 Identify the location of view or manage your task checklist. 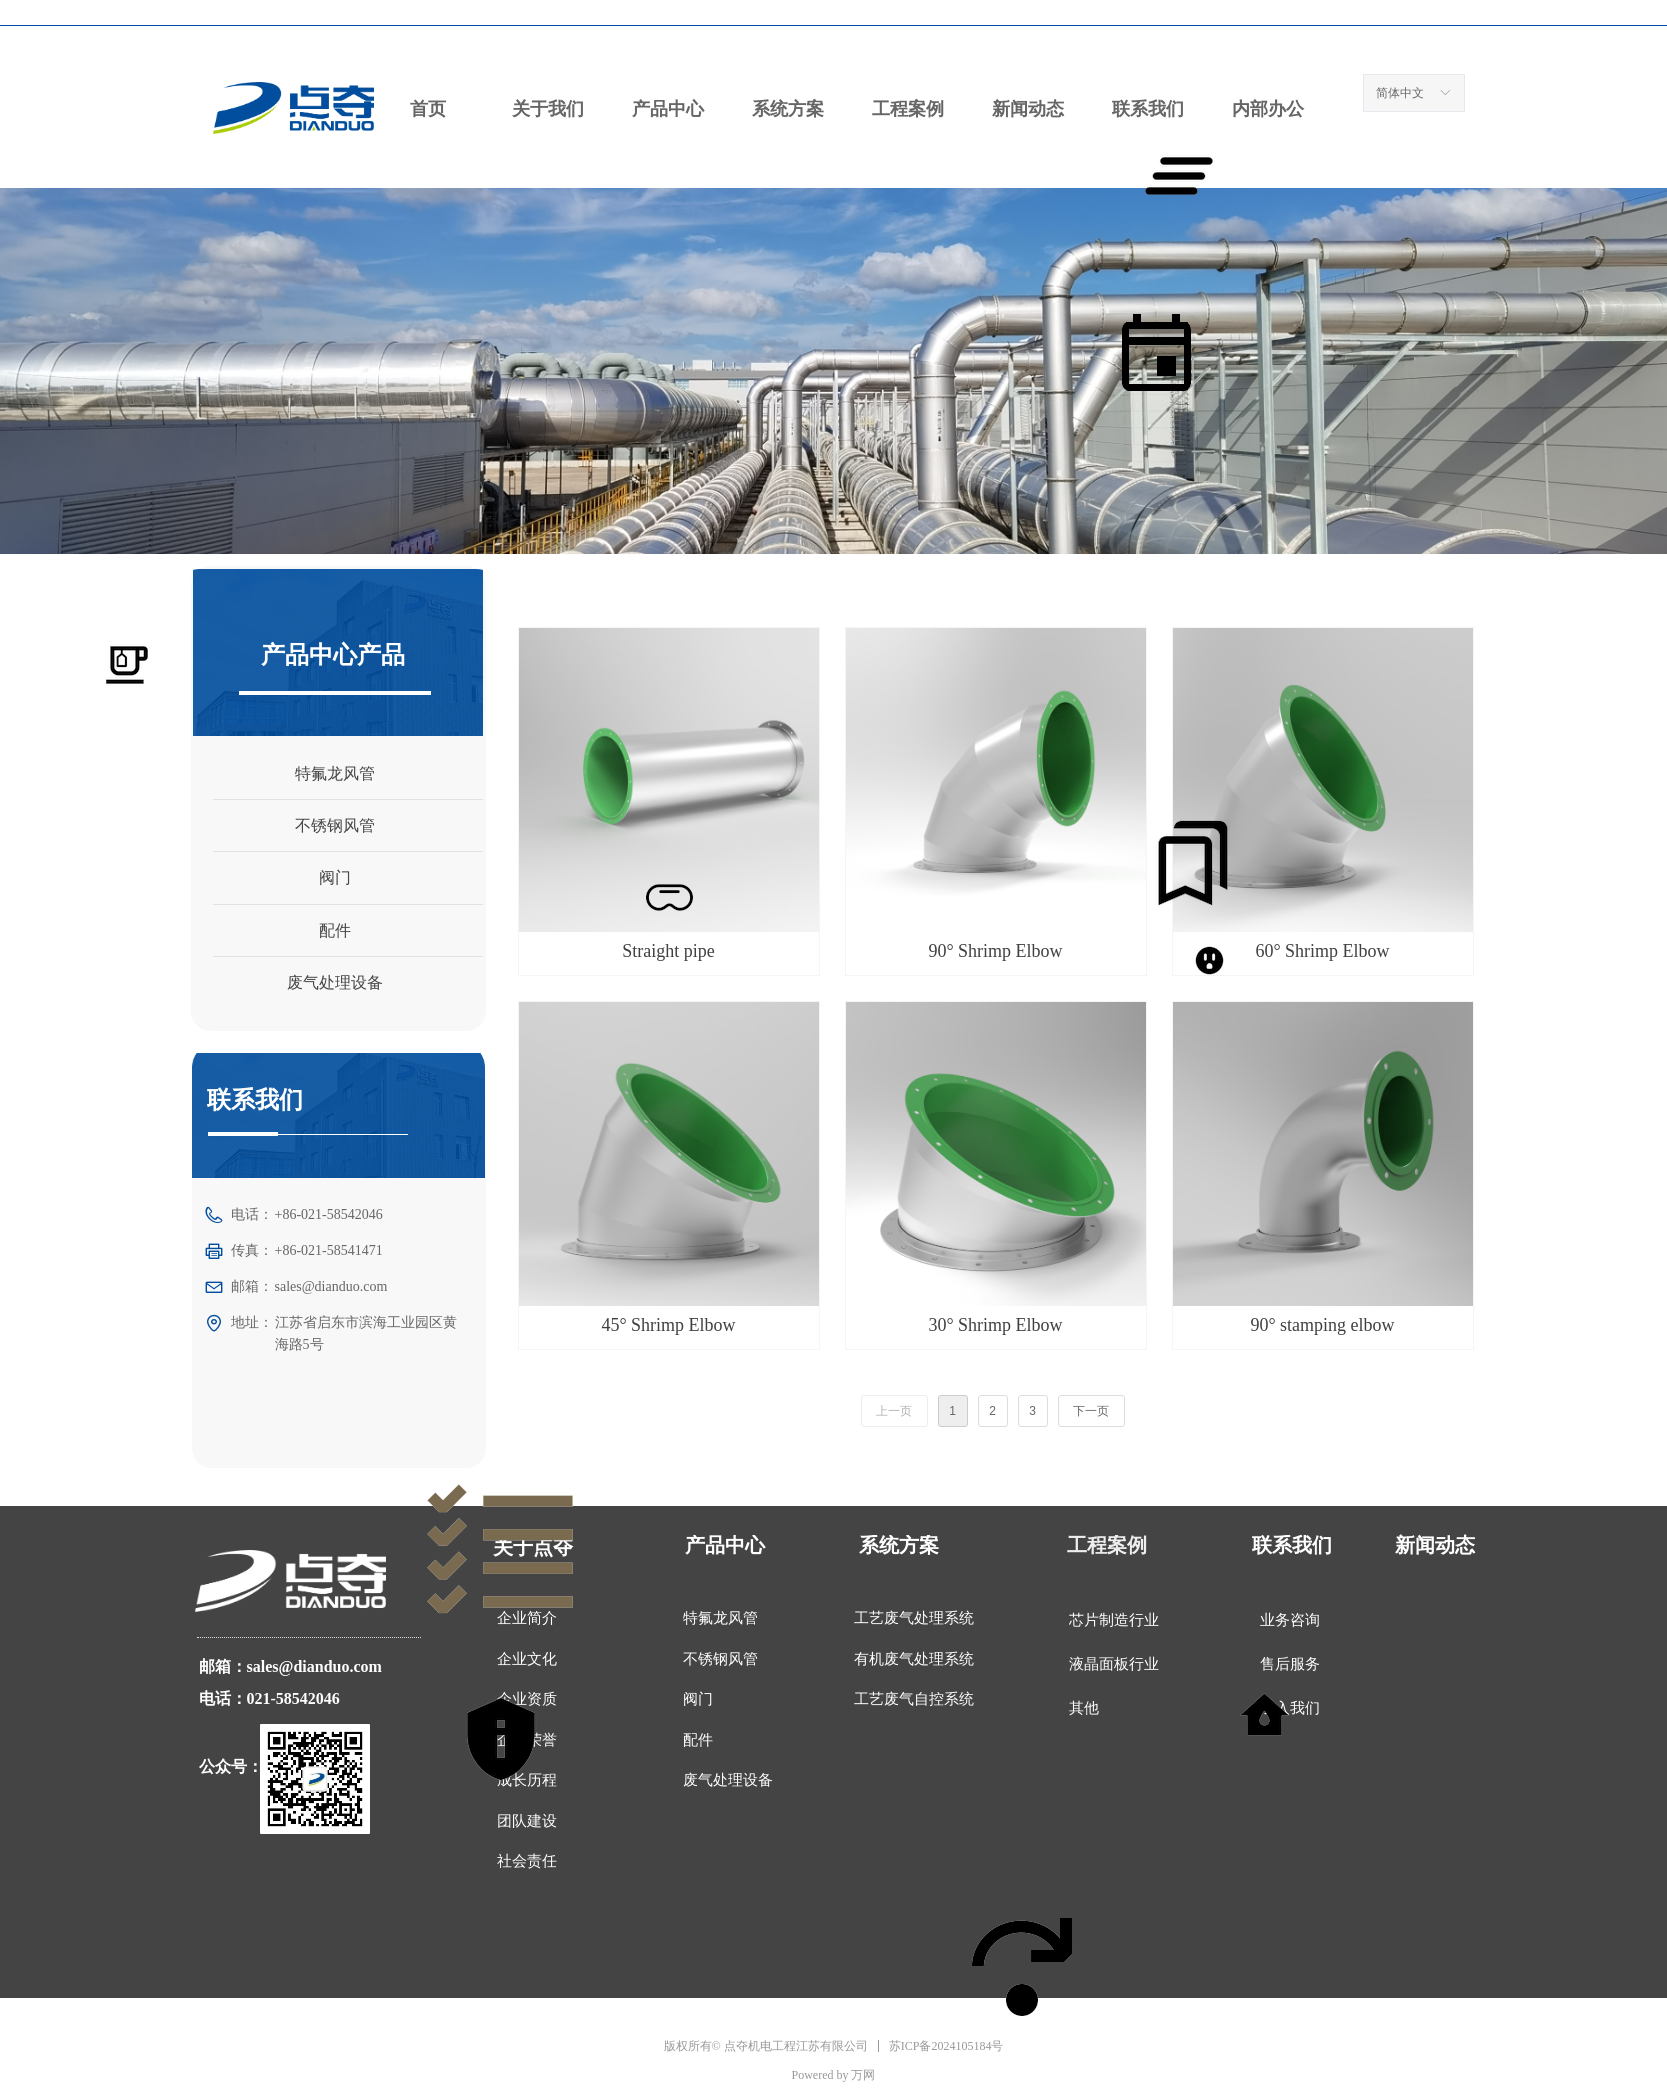
(494, 1551).